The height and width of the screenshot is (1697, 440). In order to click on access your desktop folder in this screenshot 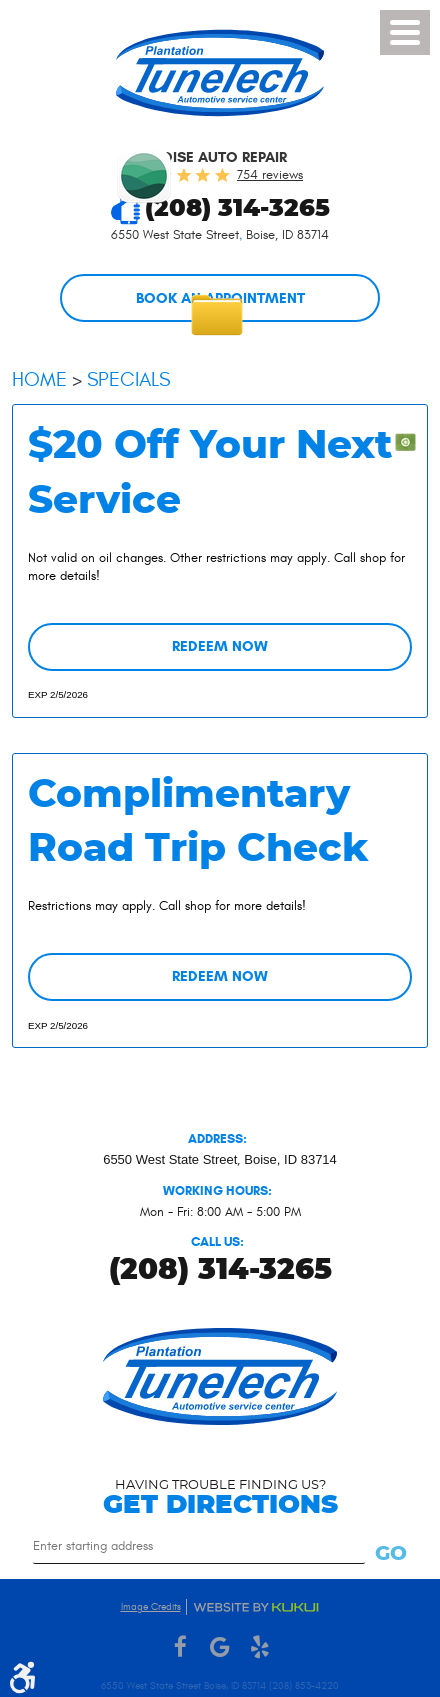, I will do `click(405, 441)`.